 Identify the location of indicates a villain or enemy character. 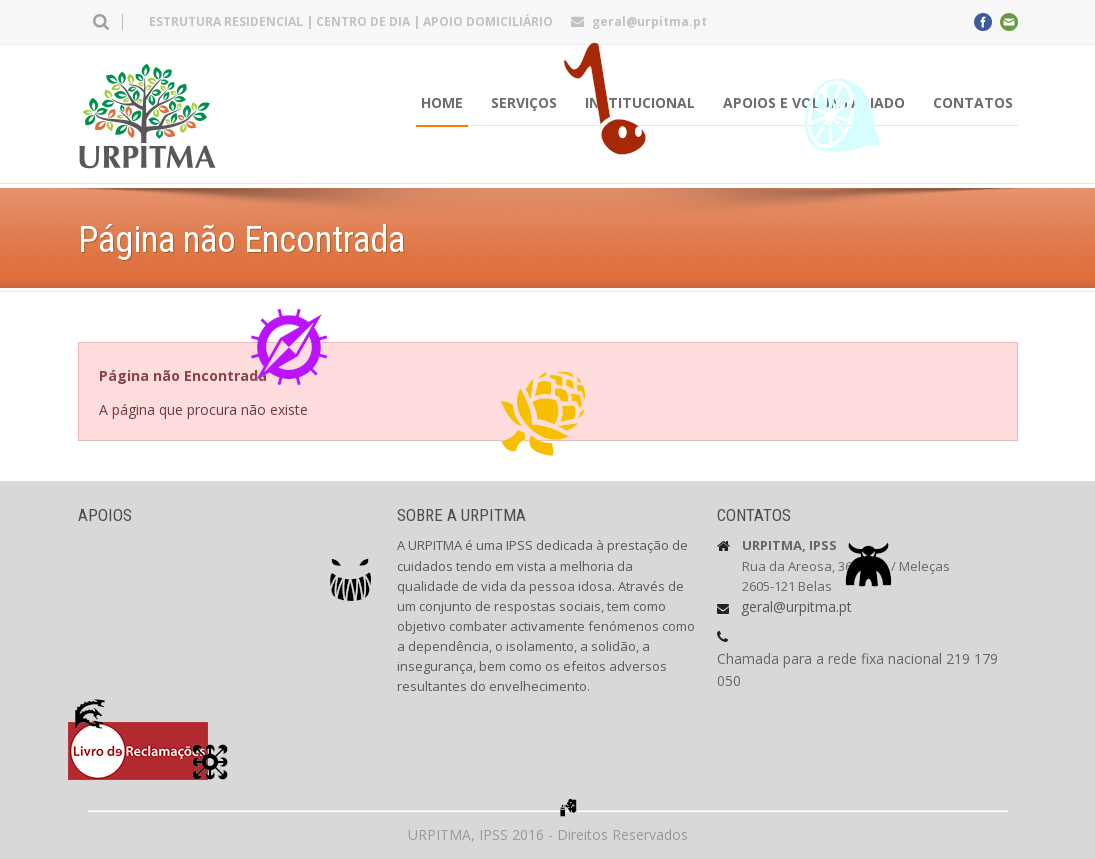
(350, 580).